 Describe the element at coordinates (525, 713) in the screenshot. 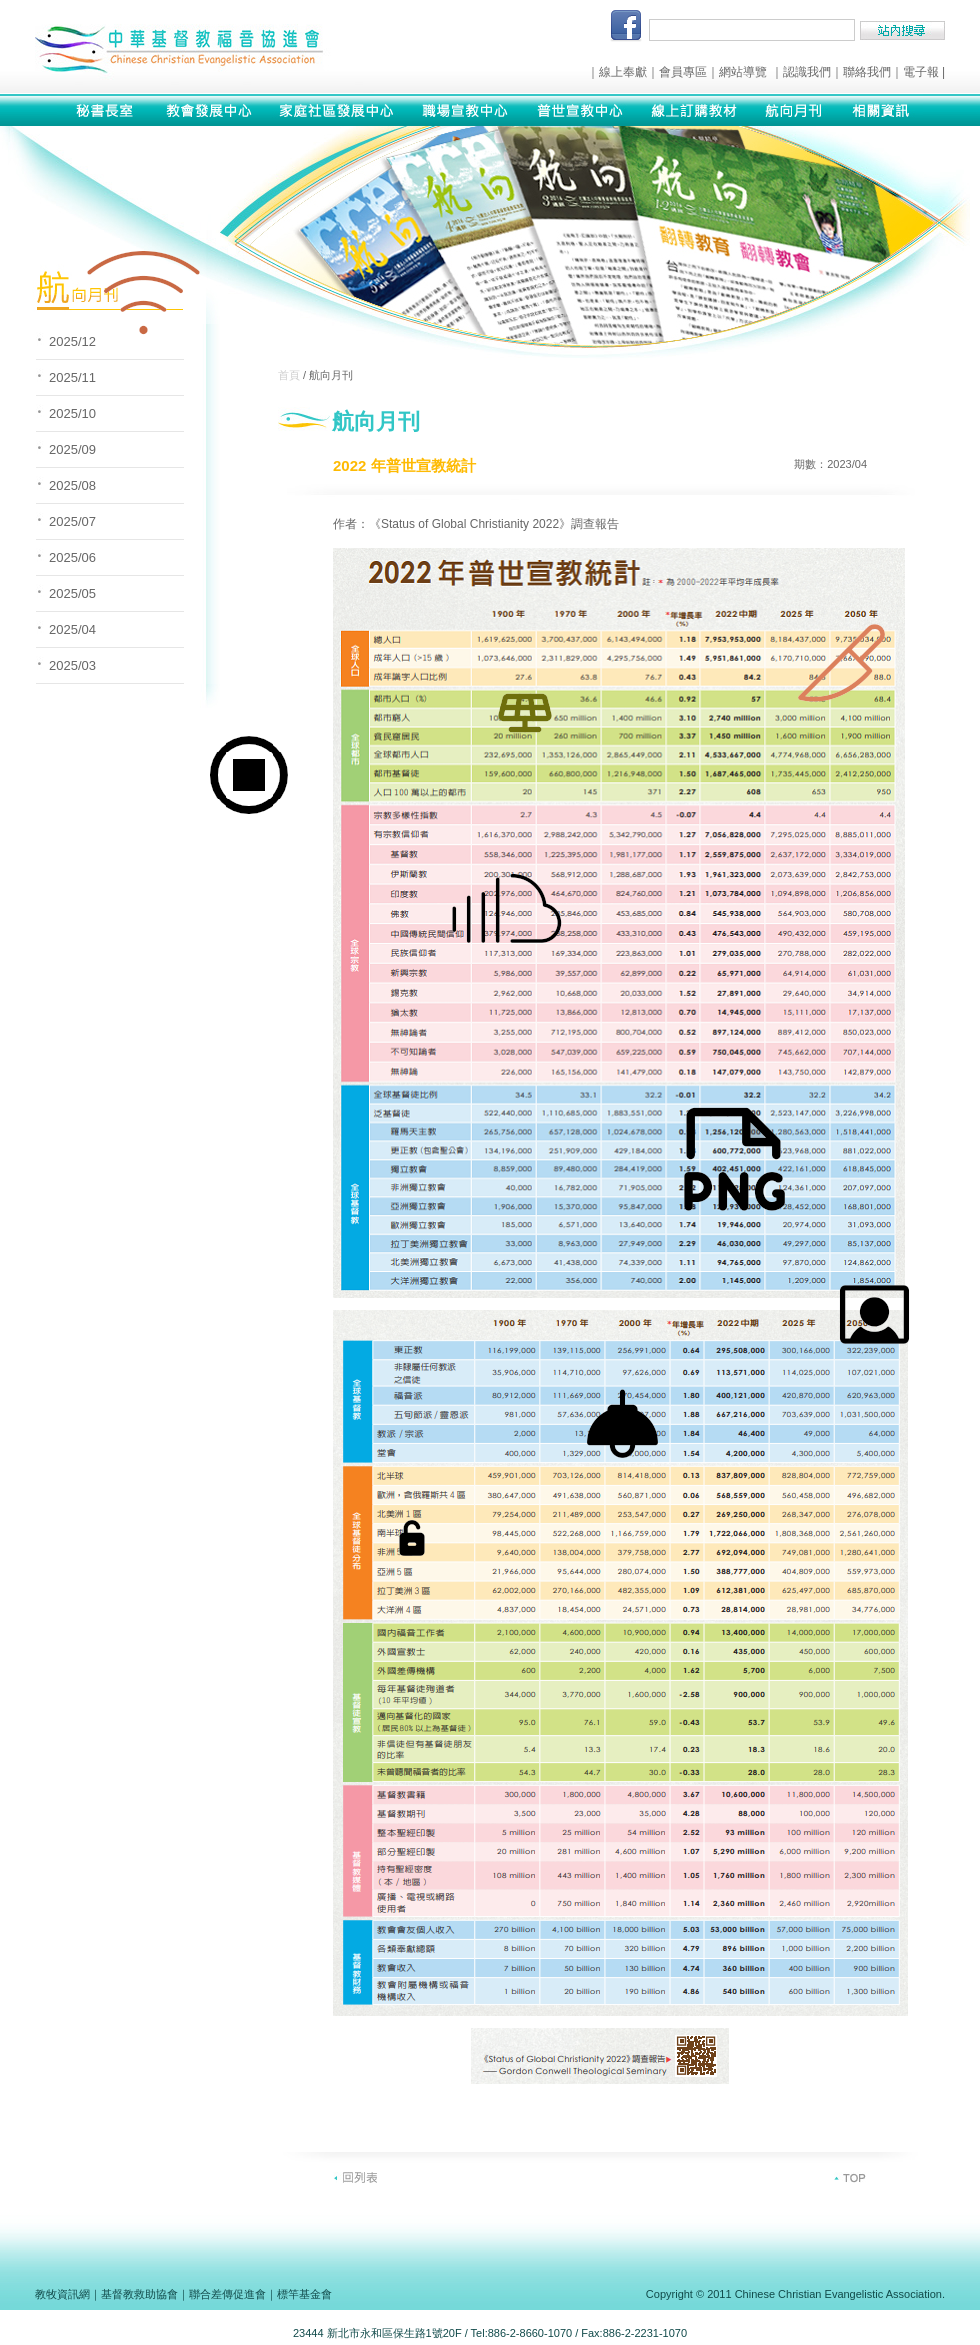

I see `view solar energy or panel settings` at that location.